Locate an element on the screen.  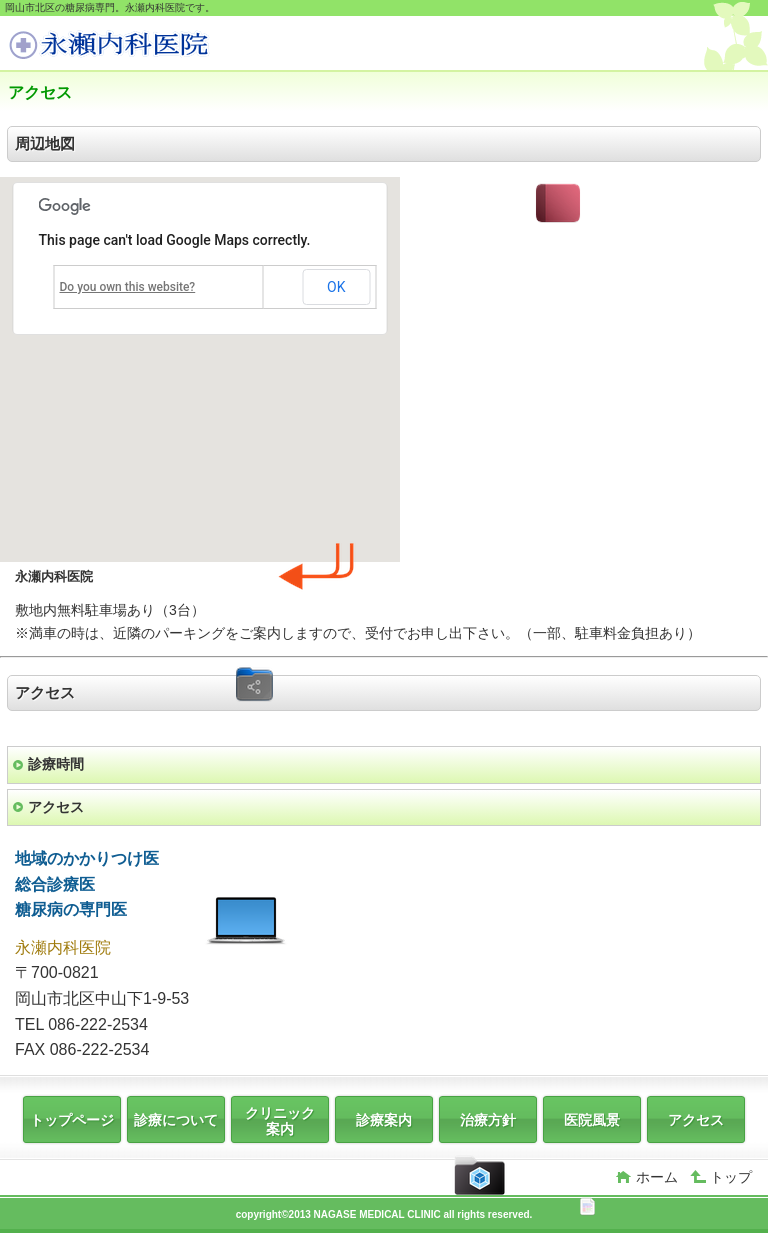
open your public shared folder is located at coordinates (254, 683).